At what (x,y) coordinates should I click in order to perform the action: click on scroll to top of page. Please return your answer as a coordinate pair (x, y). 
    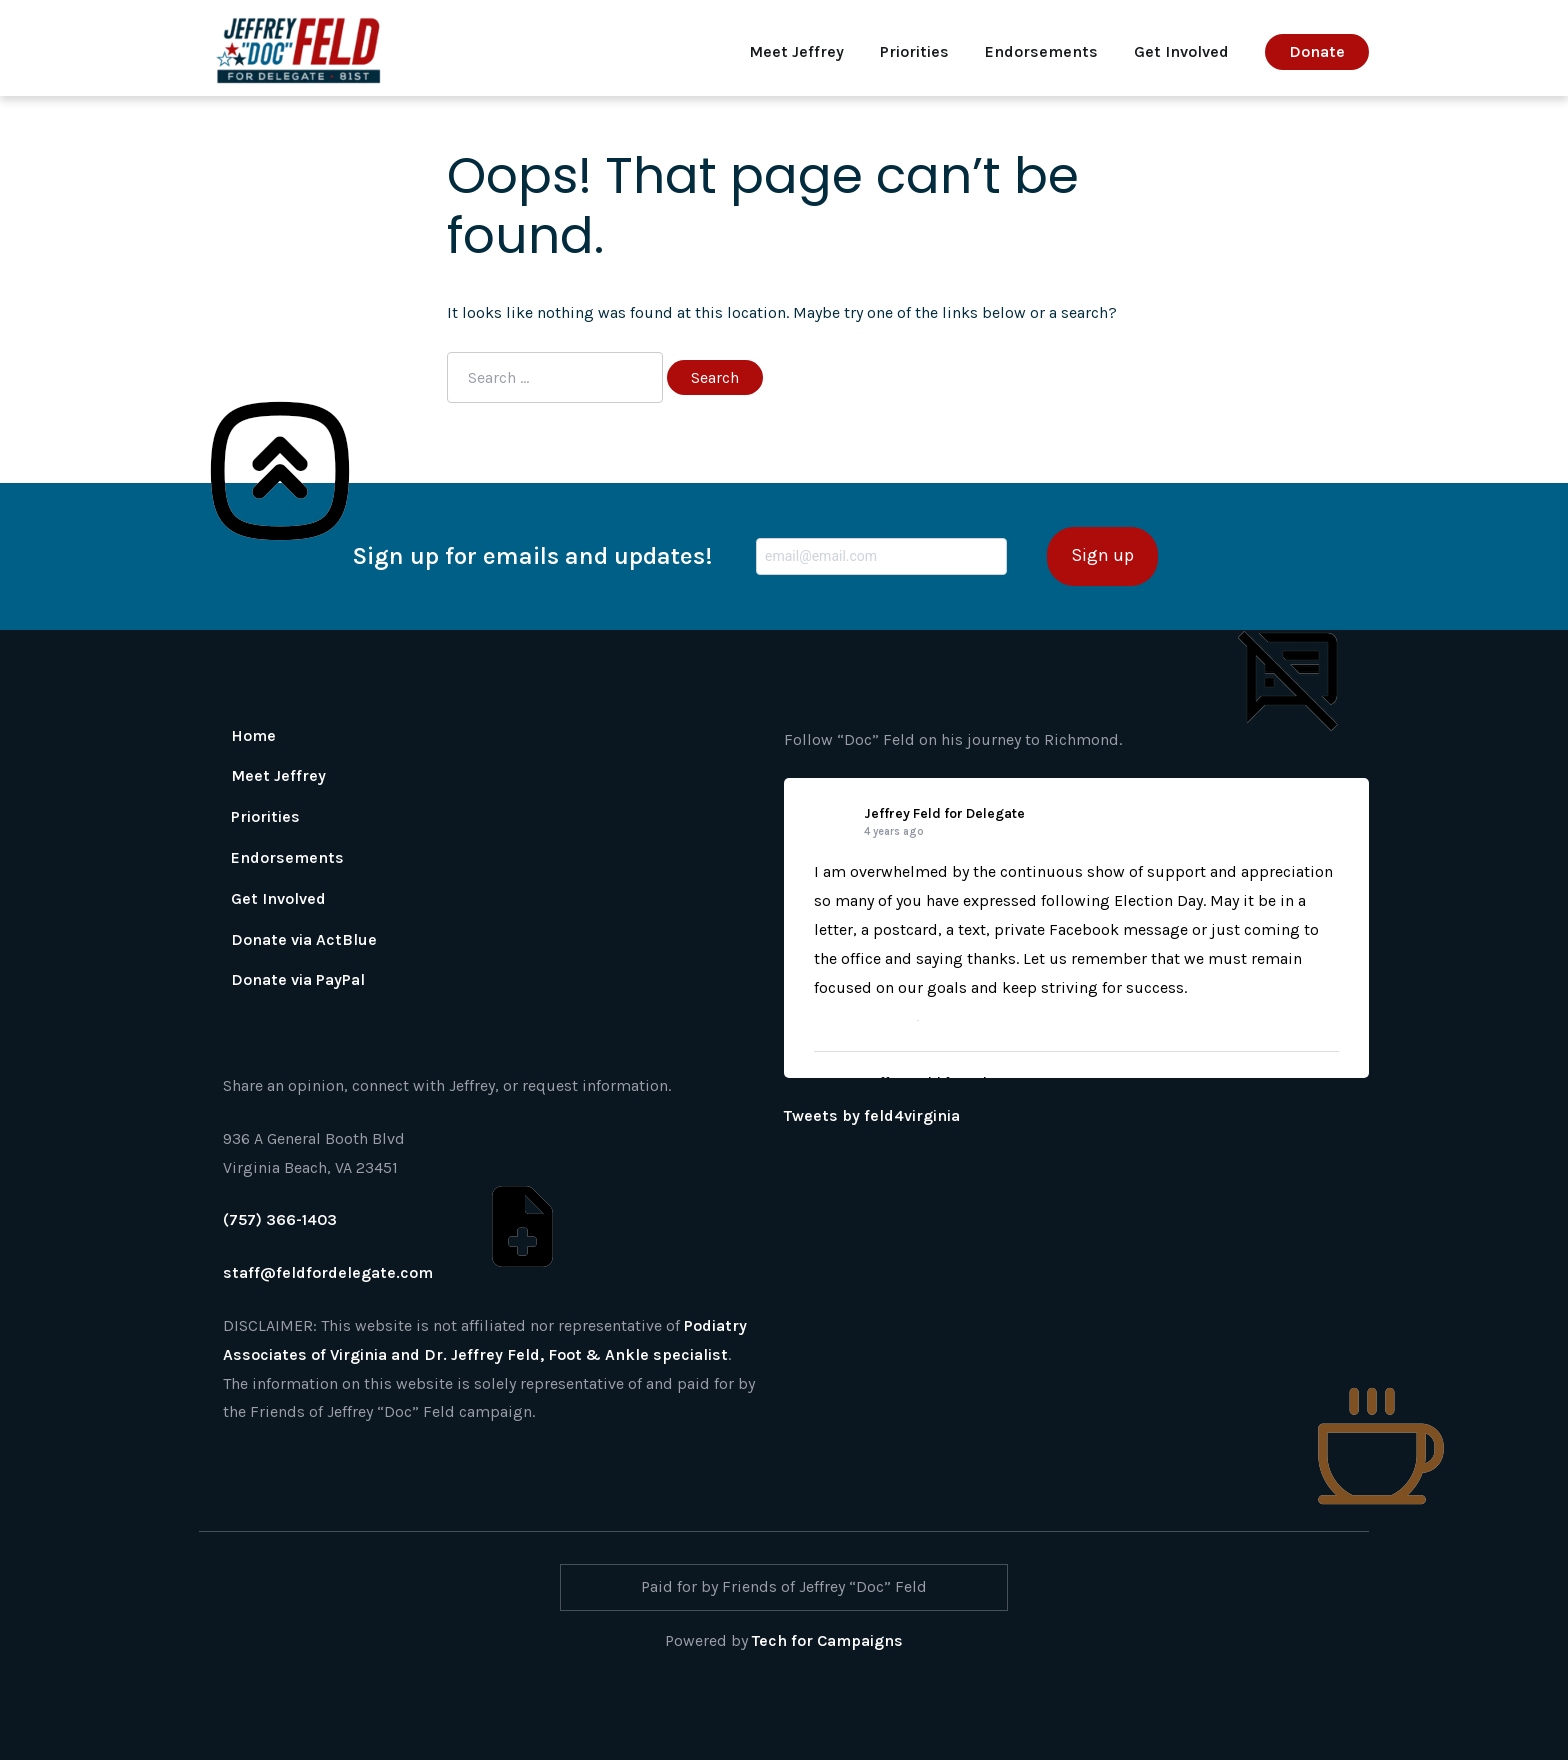
    Looking at the image, I should click on (280, 471).